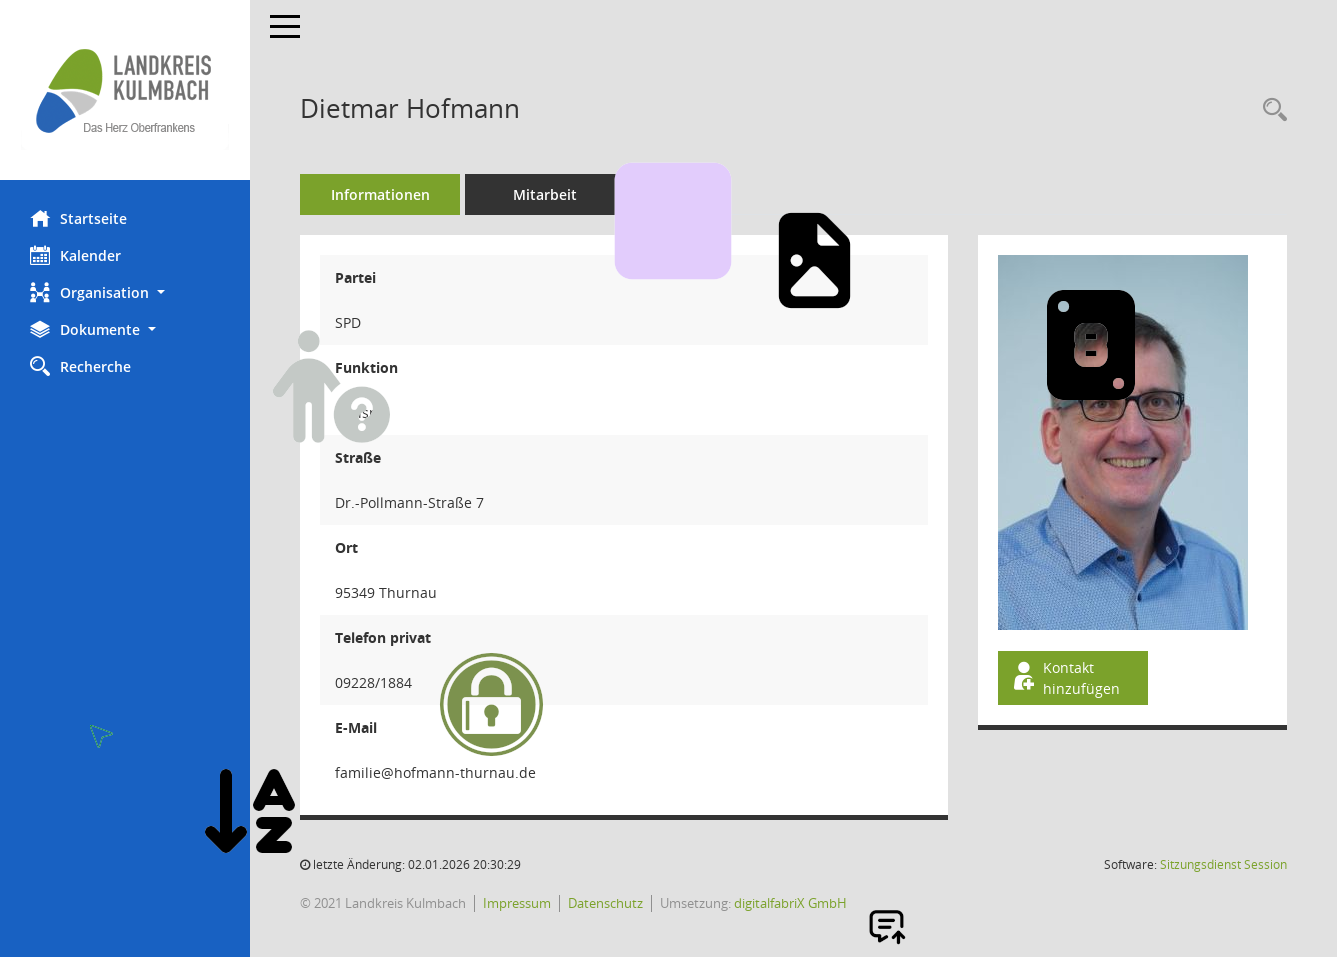 The height and width of the screenshot is (957, 1337). Describe the element at coordinates (99, 734) in the screenshot. I see `tap to get directions to a destination` at that location.